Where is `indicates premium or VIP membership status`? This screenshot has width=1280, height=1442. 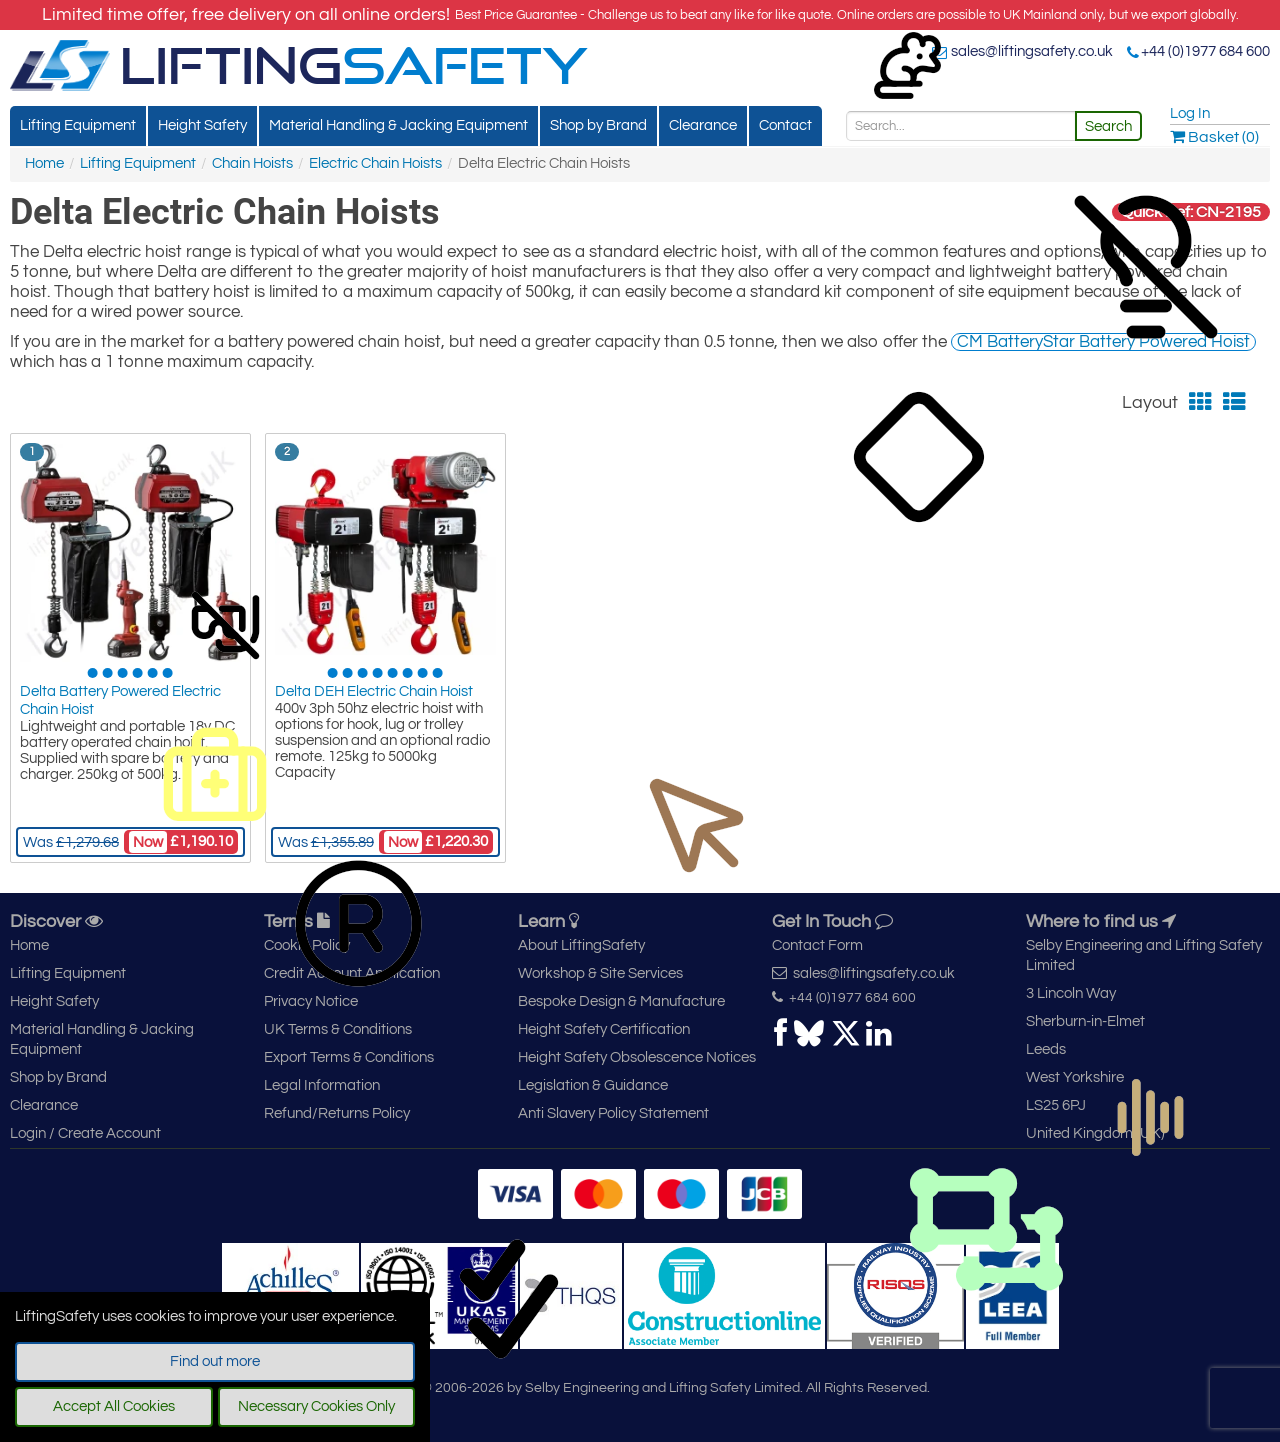
indicates premium or VIP membership status is located at coordinates (919, 457).